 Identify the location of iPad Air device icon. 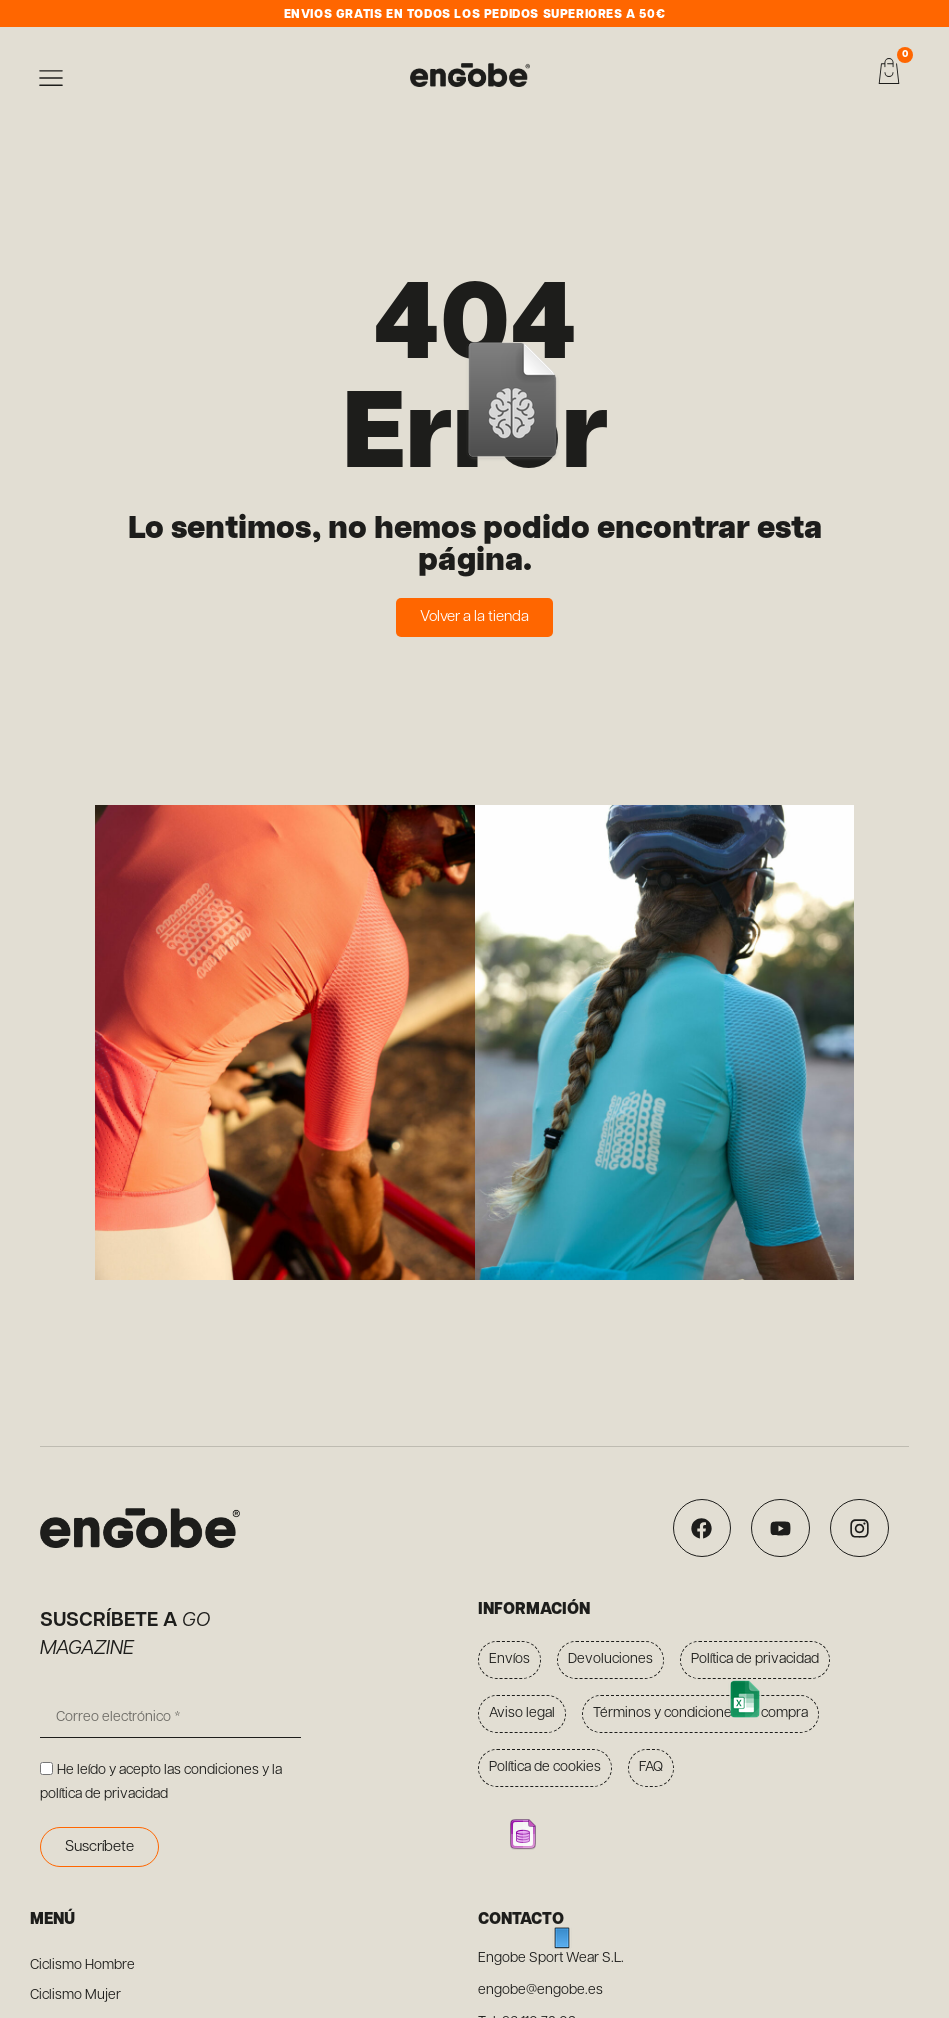
(562, 1938).